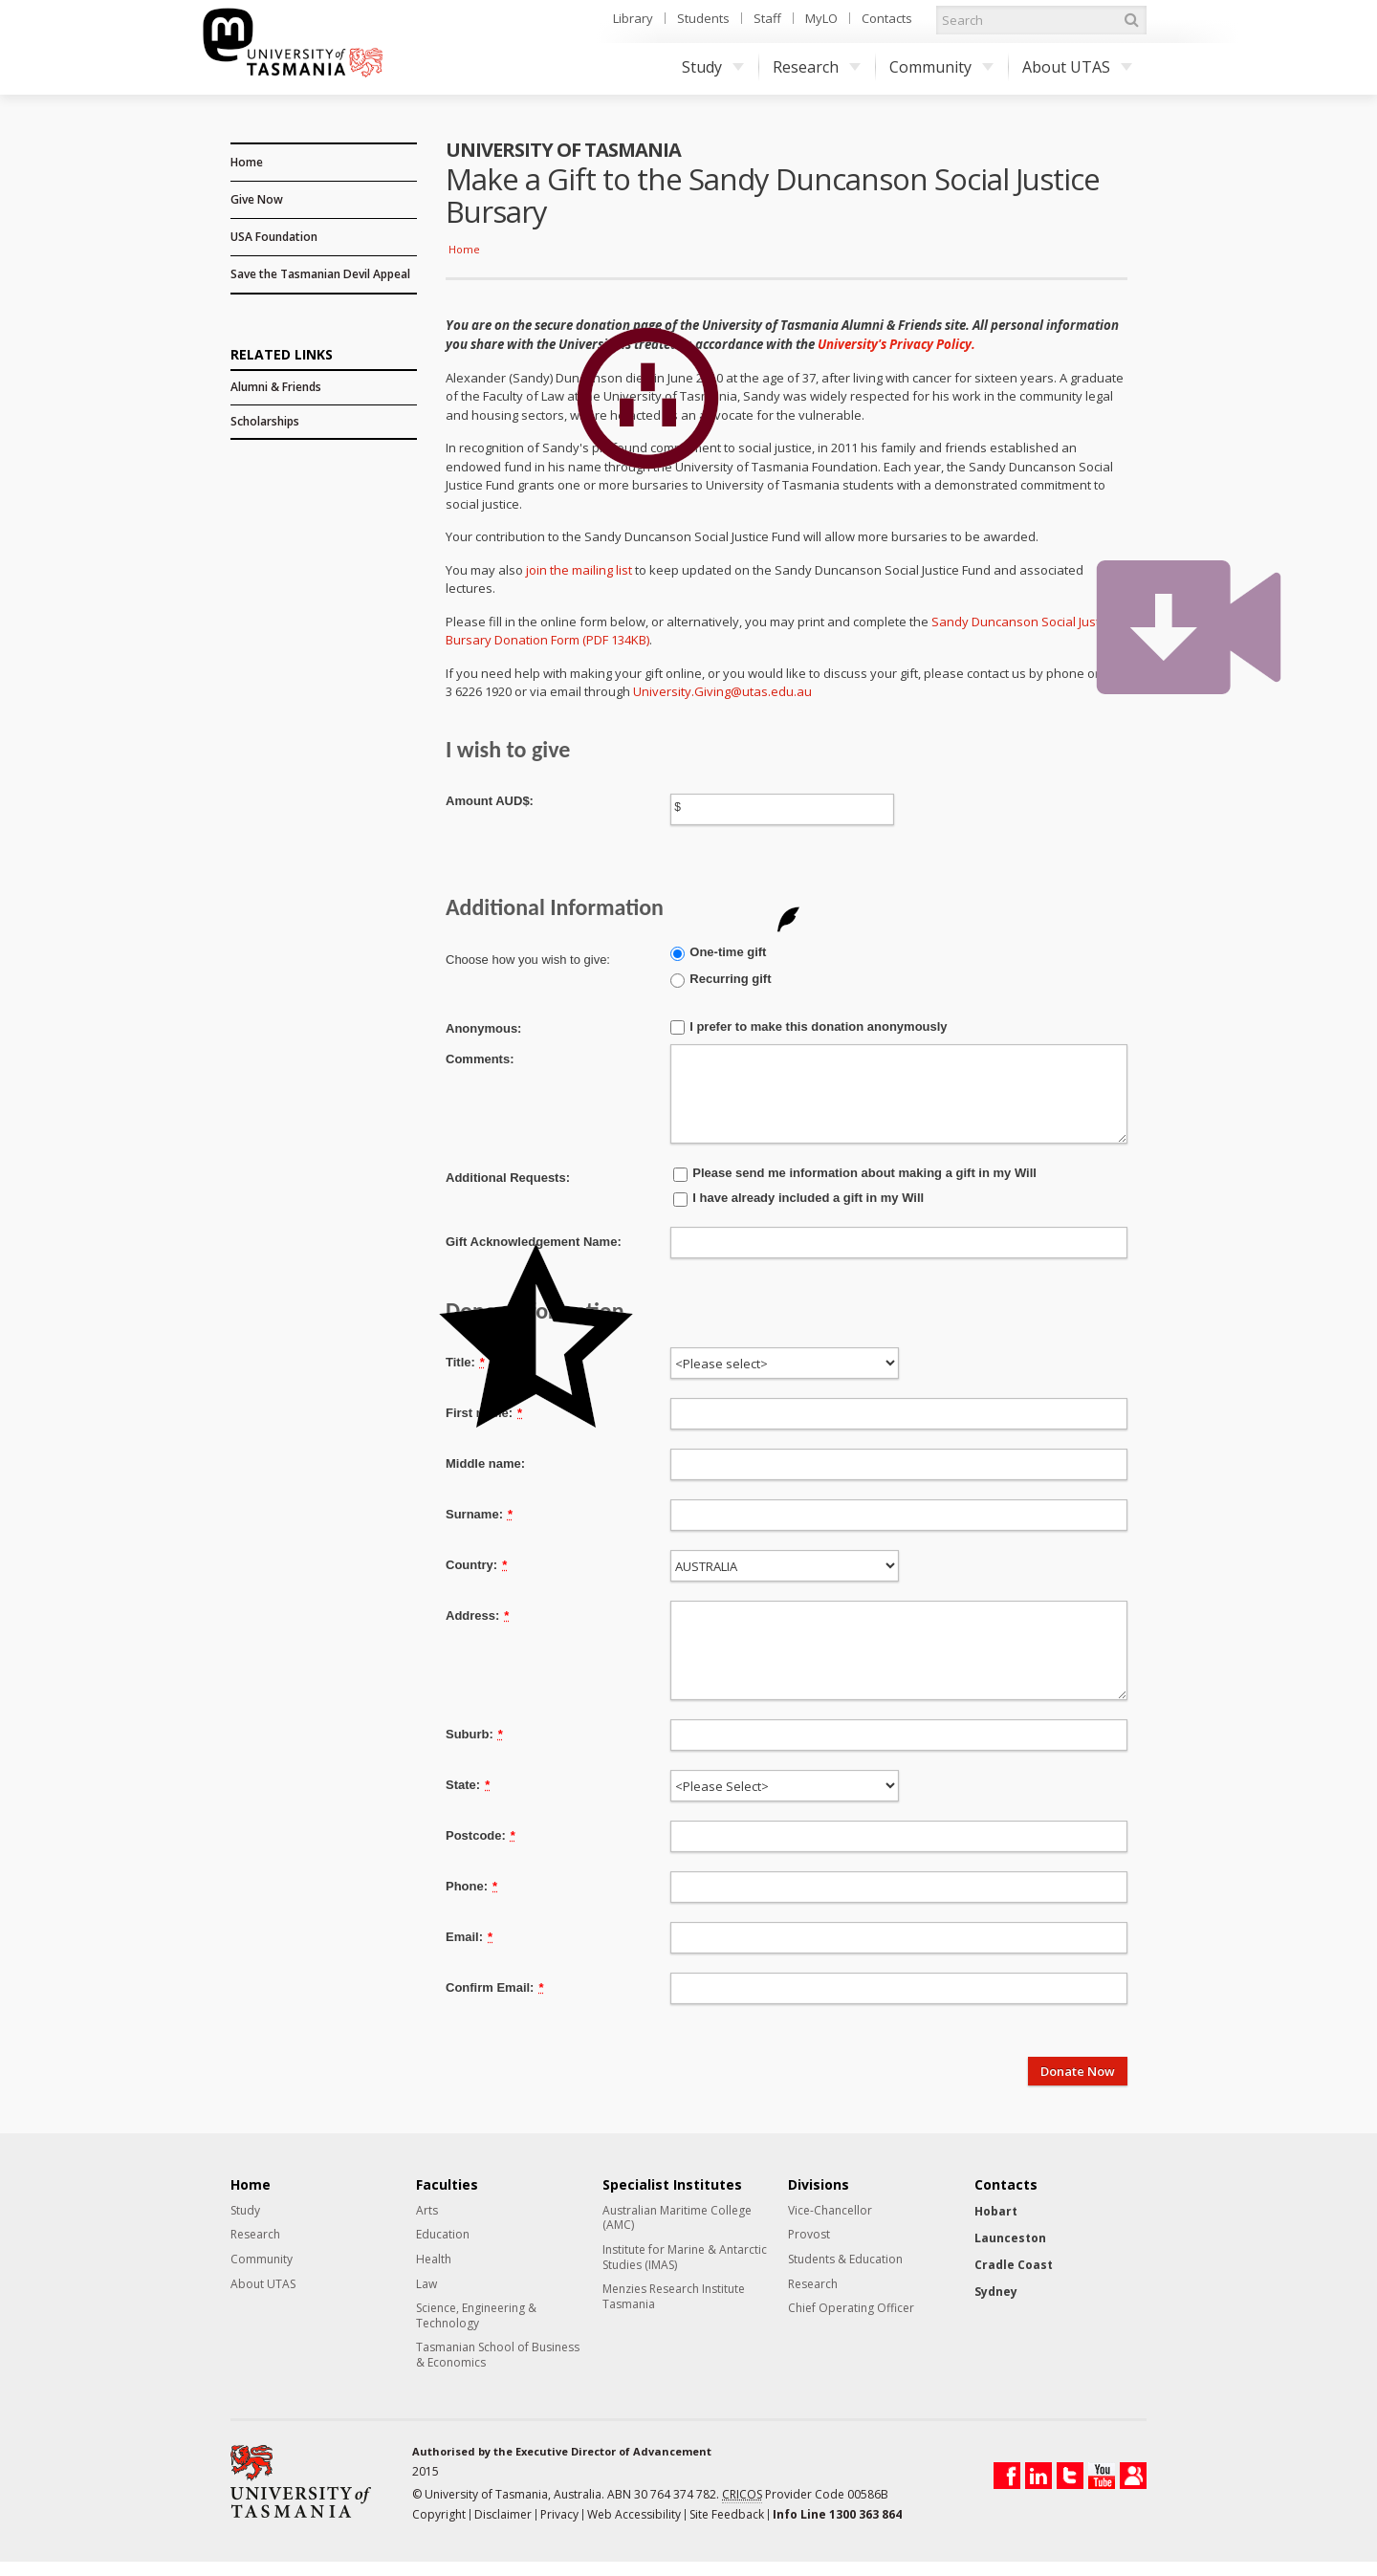  Describe the element at coordinates (788, 919) in the screenshot. I see `compose or write a new document` at that location.